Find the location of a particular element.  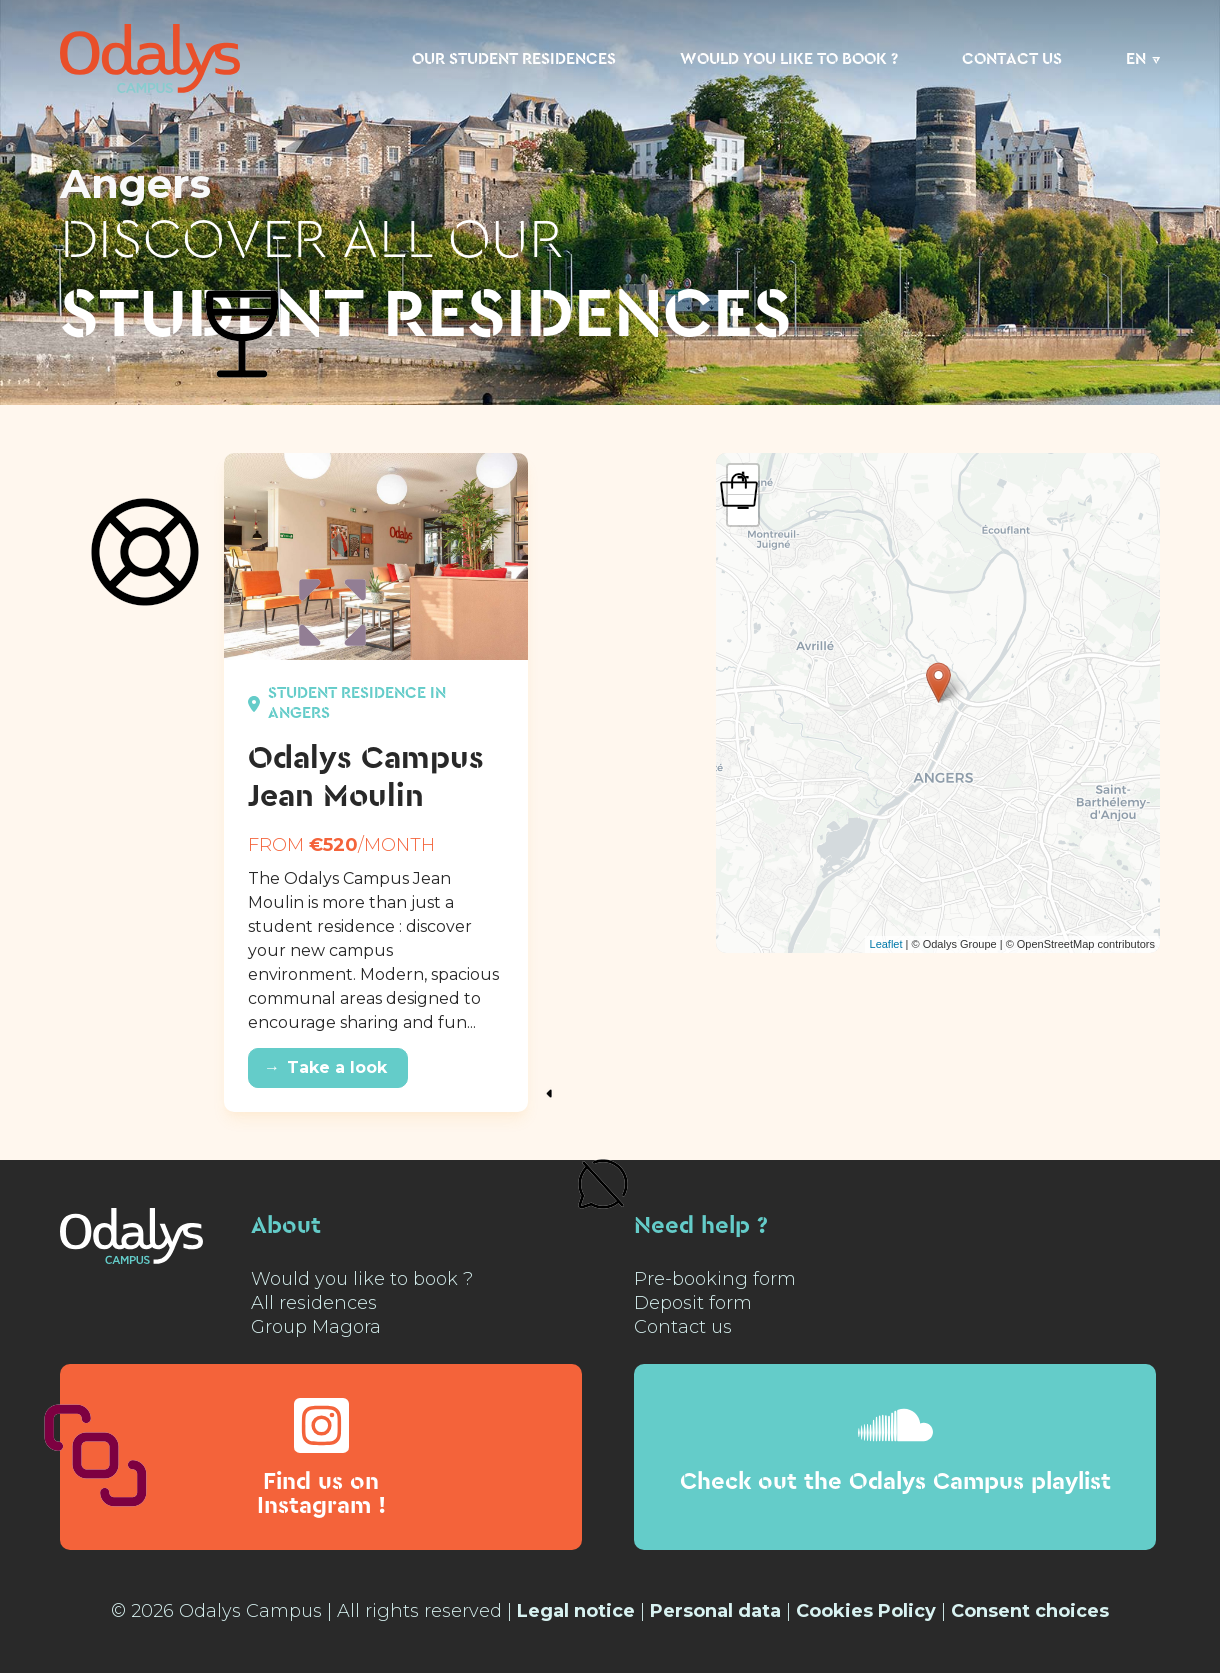

view your shopping bag is located at coordinates (739, 492).